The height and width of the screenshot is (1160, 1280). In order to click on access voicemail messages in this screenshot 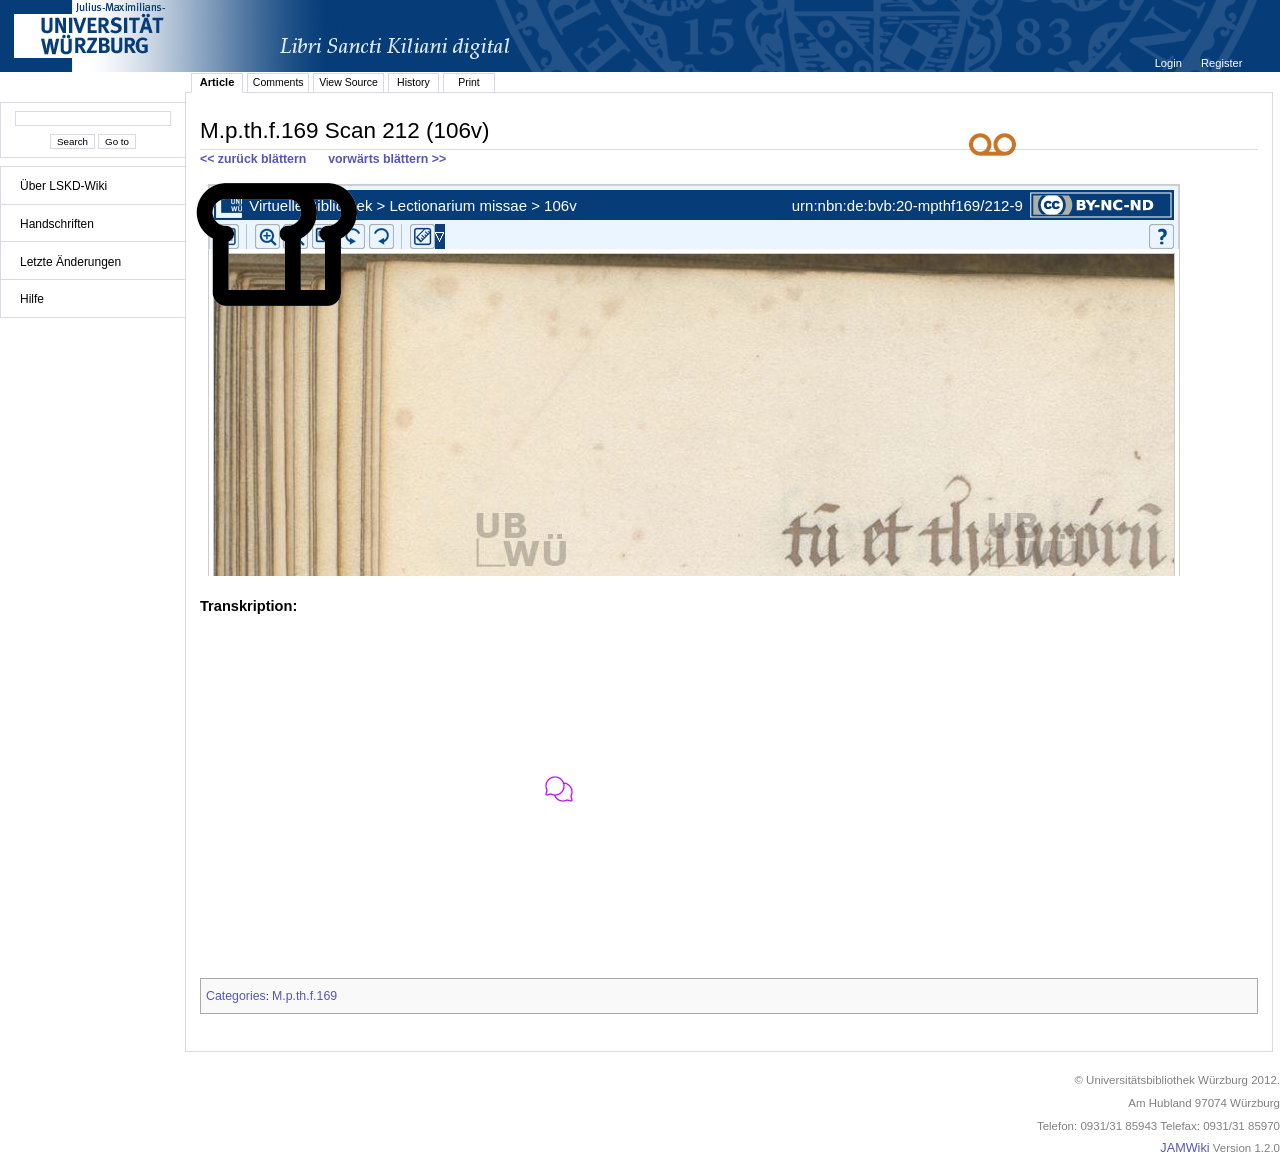, I will do `click(992, 144)`.